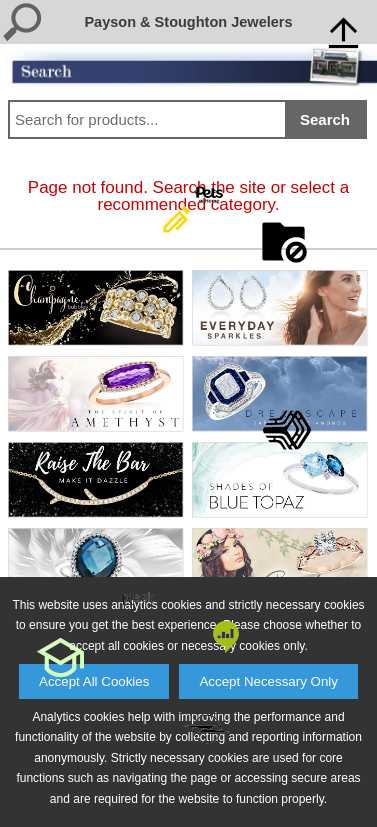 Image resolution: width=377 pixels, height=827 pixels. Describe the element at coordinates (208, 194) in the screenshot. I see `visit the Pets at Home website or app` at that location.